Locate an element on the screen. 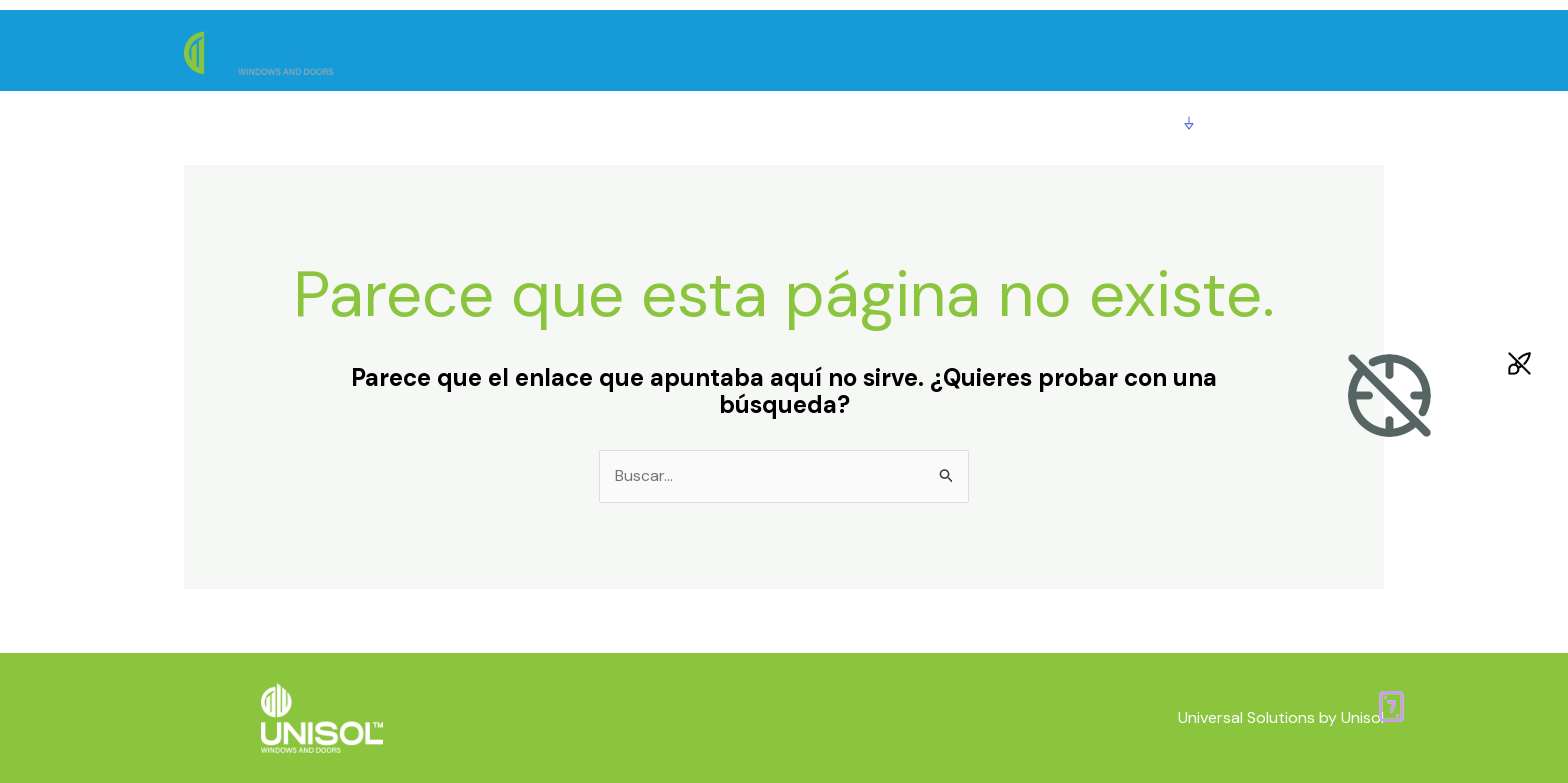  disable brush tool is located at coordinates (1519, 363).